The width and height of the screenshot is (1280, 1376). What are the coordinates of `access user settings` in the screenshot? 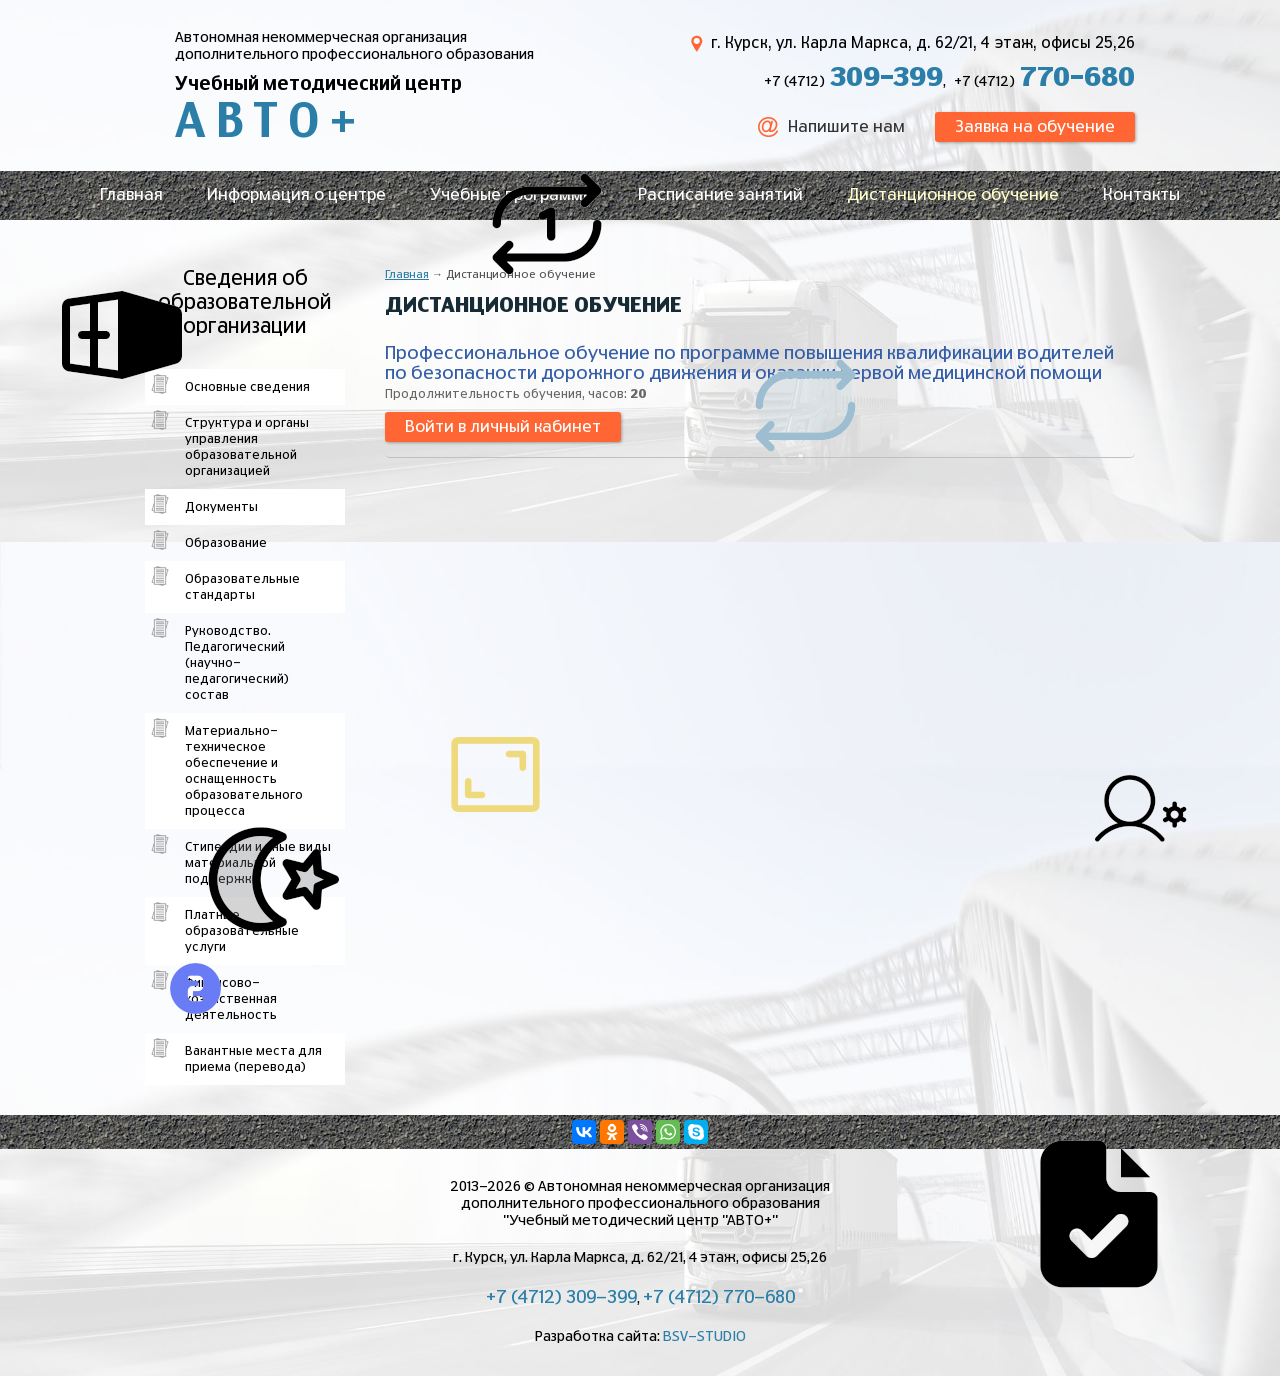 It's located at (1137, 811).